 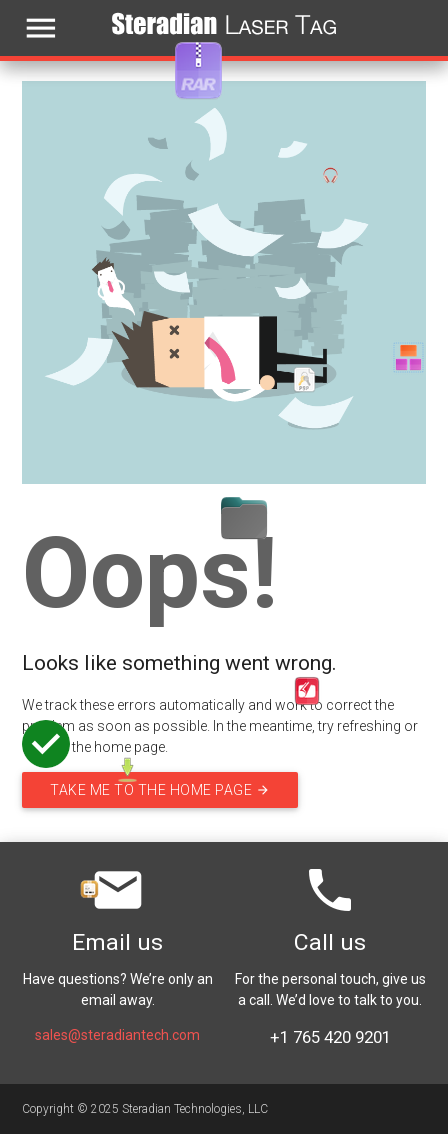 What do you see at coordinates (307, 691) in the screenshot?
I see `an EPS vector image file` at bounding box center [307, 691].